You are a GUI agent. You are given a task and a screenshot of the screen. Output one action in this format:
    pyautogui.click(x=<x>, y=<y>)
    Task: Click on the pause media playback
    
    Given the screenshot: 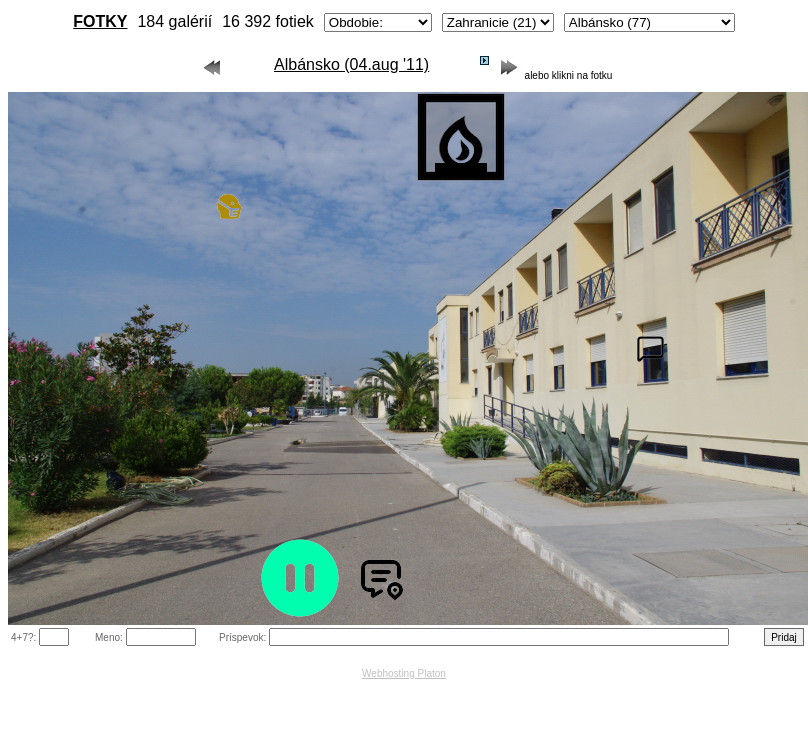 What is the action you would take?
    pyautogui.click(x=300, y=578)
    